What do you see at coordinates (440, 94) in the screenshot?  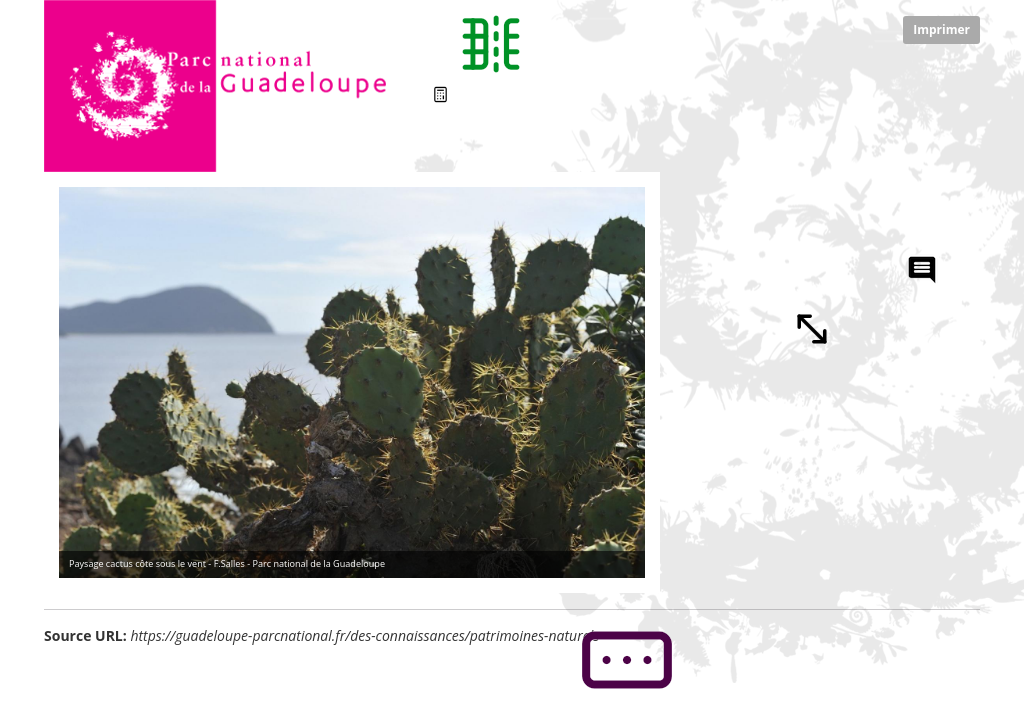 I see `open the calculator app` at bounding box center [440, 94].